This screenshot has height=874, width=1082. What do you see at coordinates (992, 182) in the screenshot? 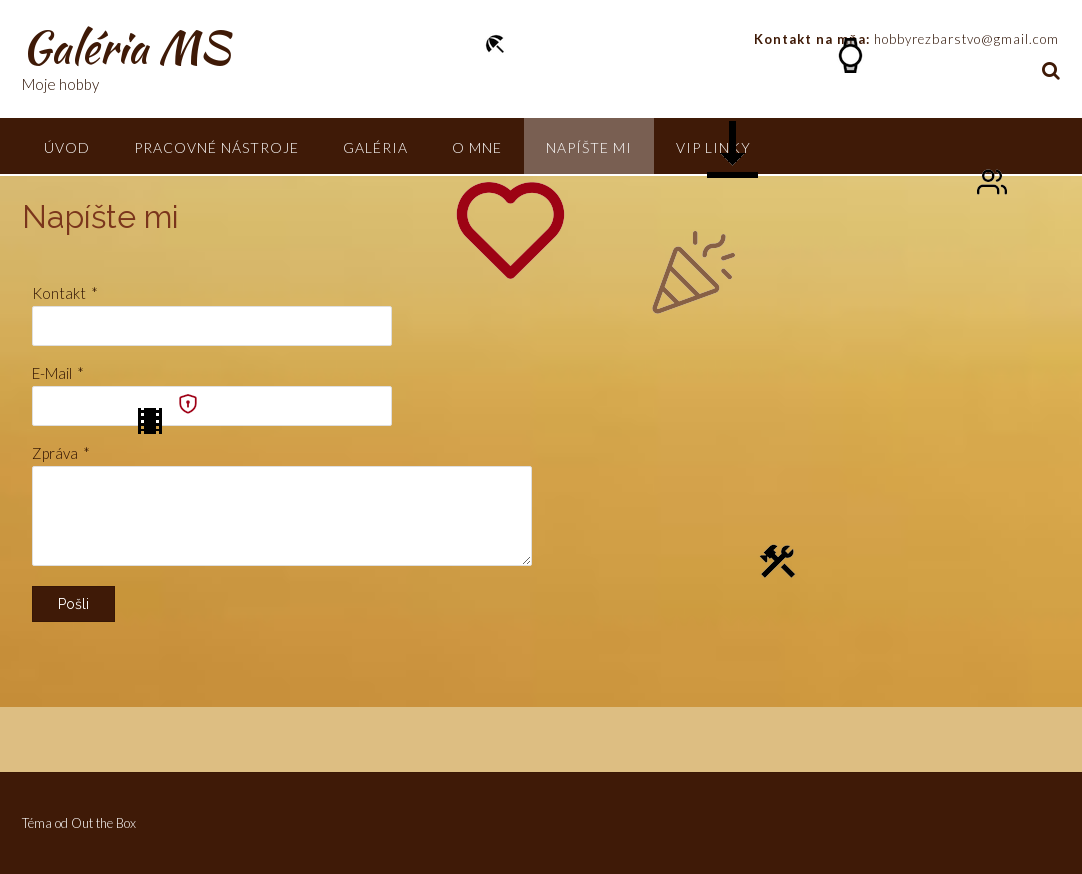
I see `view all users or team members` at bounding box center [992, 182].